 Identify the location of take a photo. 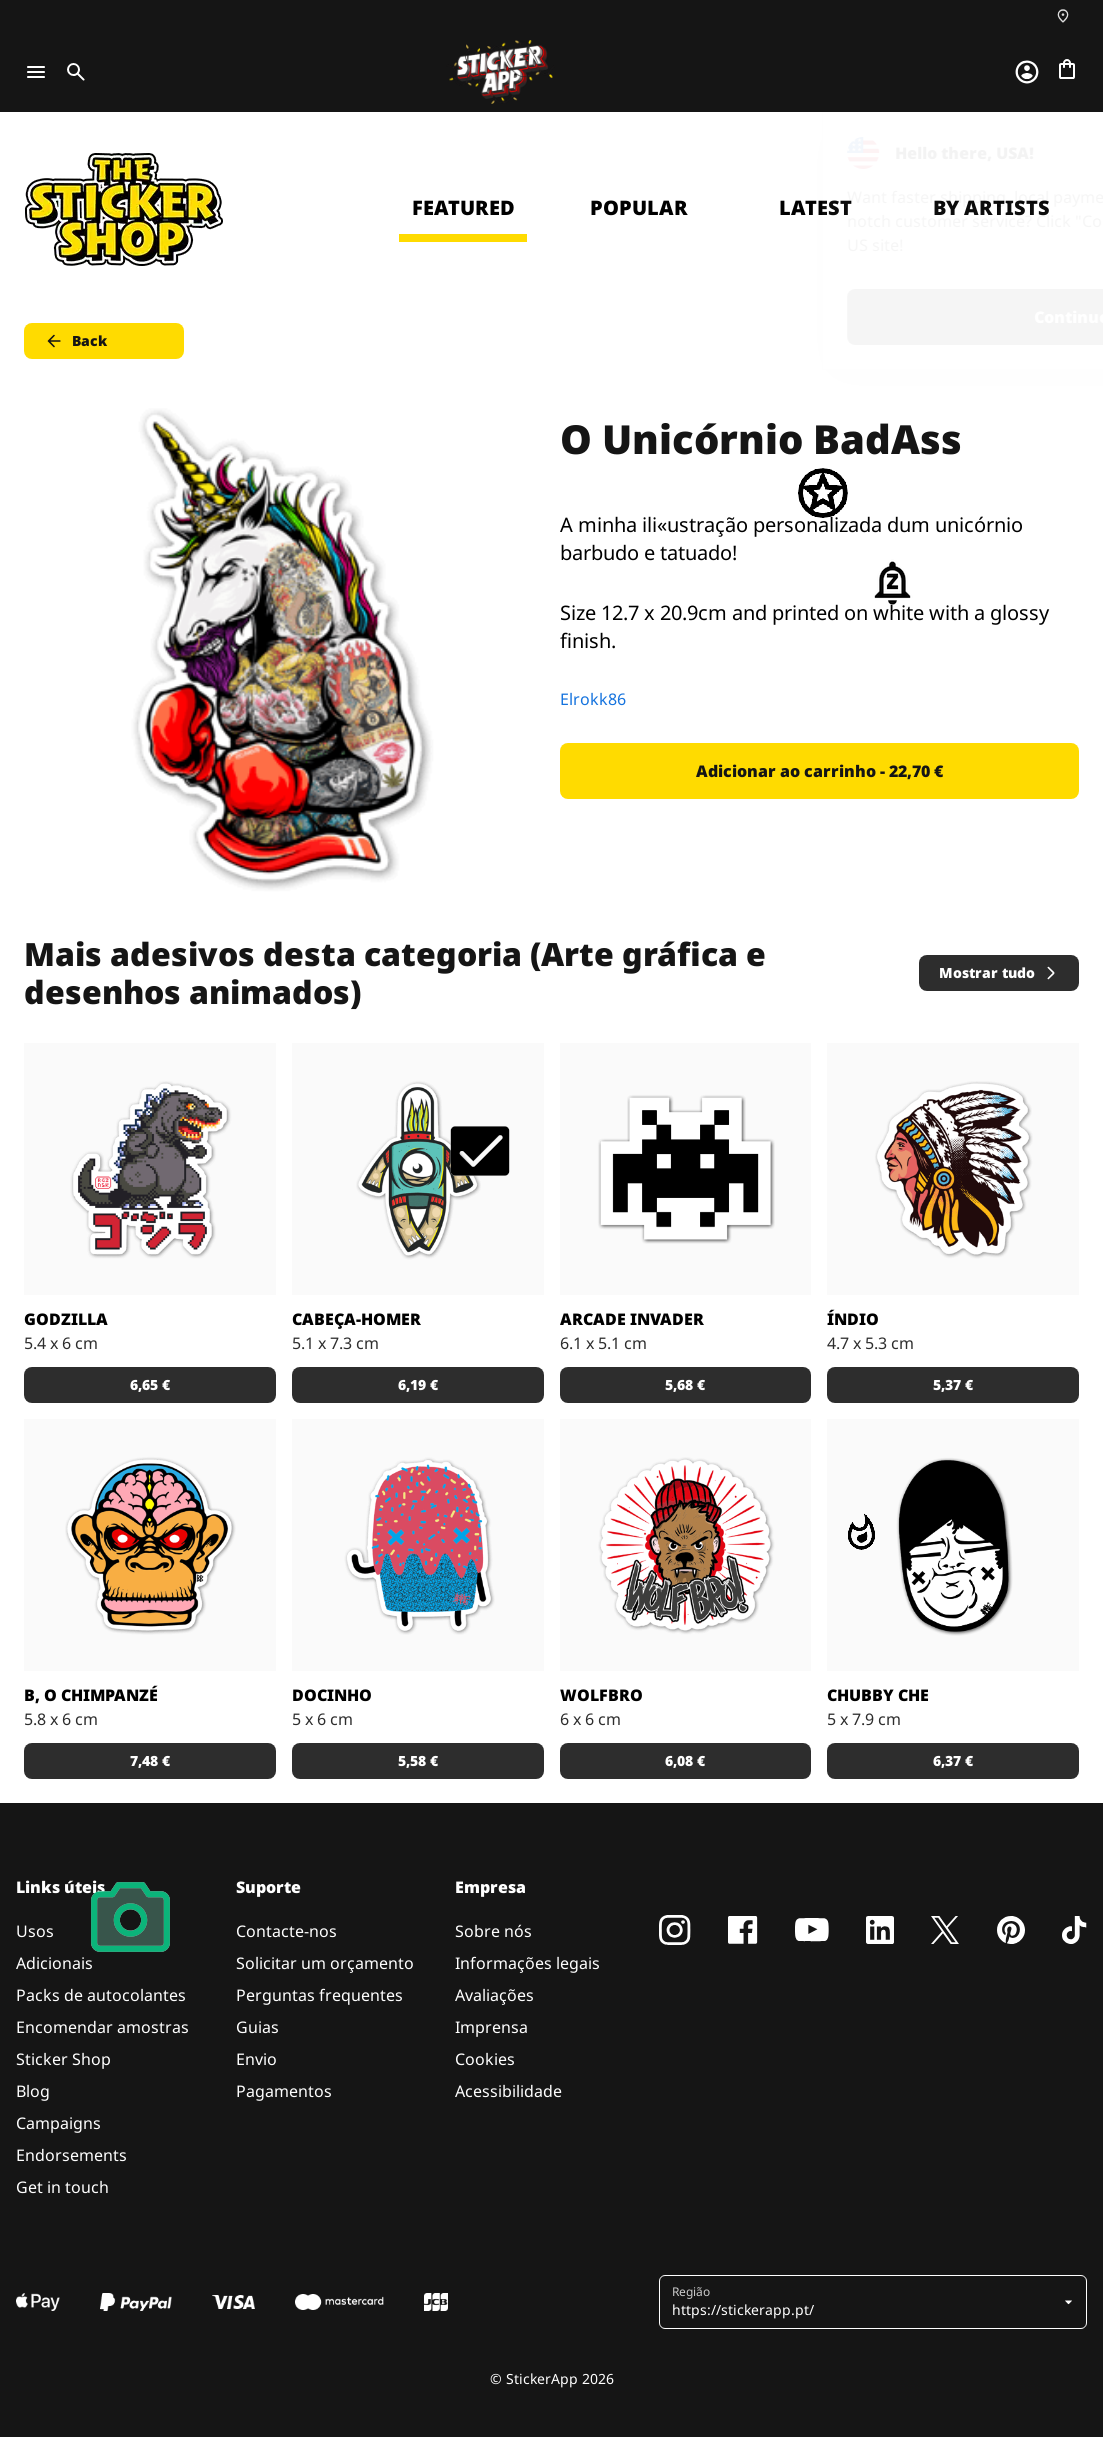
(130, 1918).